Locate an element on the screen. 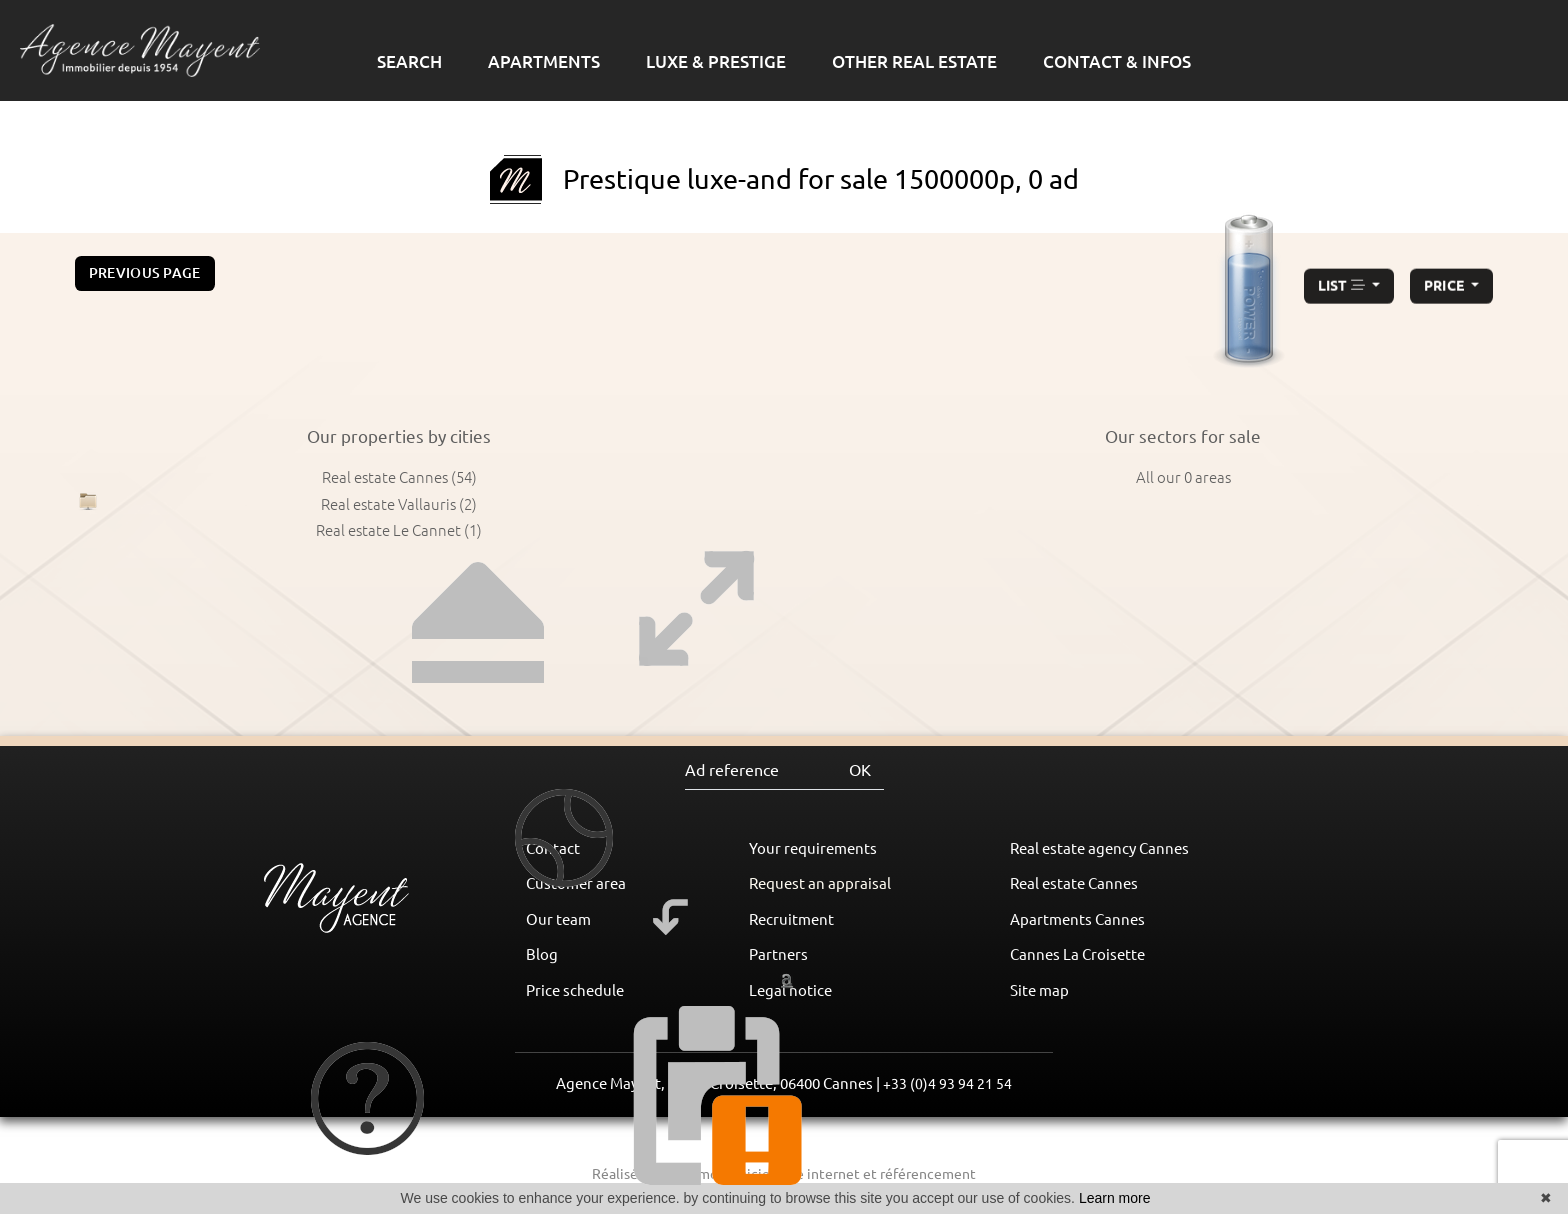 Image resolution: width=1568 pixels, height=1214 pixels. apply underline formatting to selected text is located at coordinates (787, 981).